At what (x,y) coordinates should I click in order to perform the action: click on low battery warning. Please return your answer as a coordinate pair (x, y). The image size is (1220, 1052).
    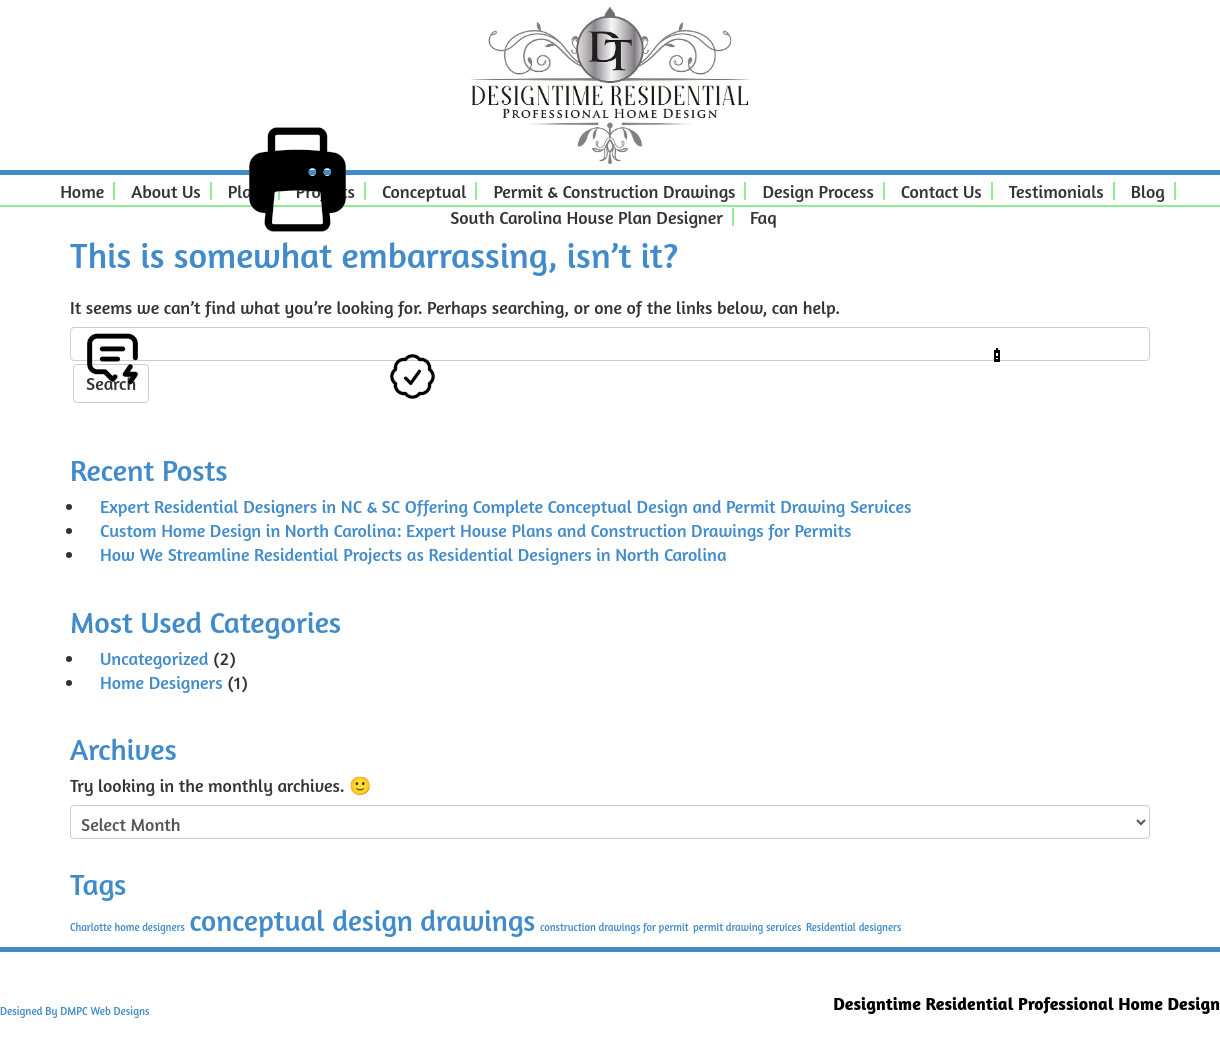
    Looking at the image, I should click on (997, 355).